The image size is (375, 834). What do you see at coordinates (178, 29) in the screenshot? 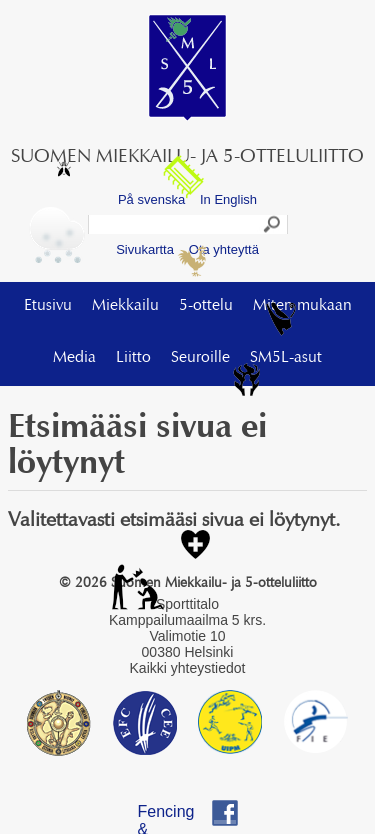
I see `perform a slashing attack` at bounding box center [178, 29].